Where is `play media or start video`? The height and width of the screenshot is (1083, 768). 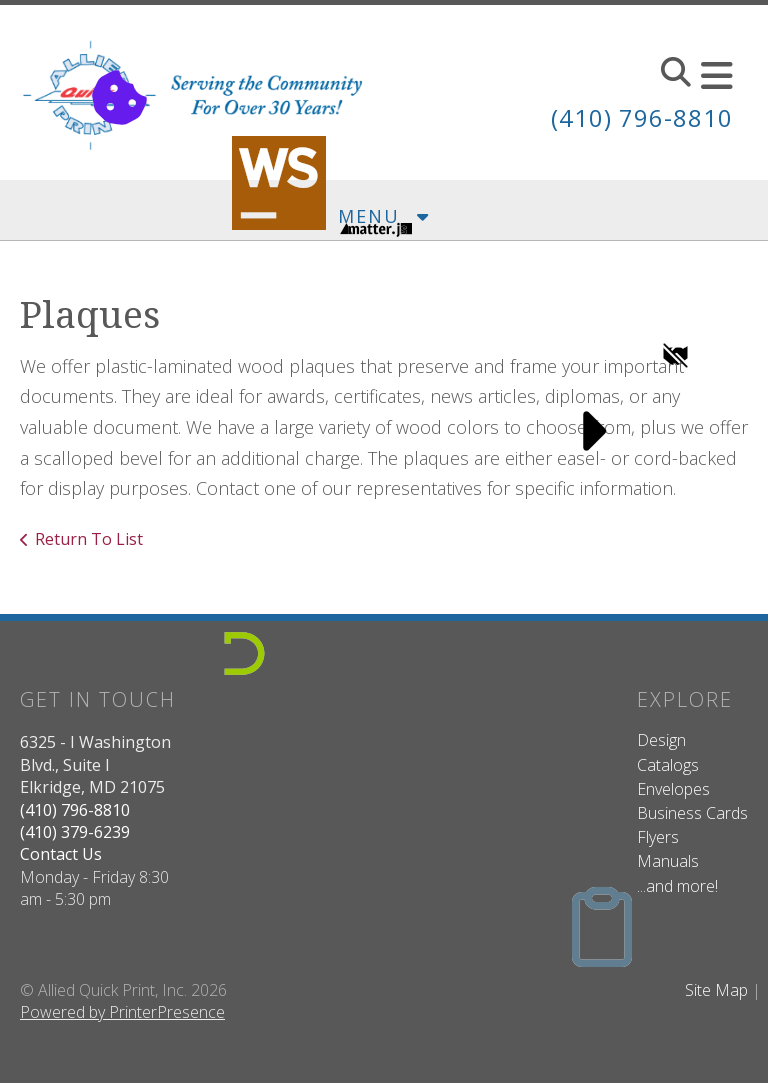
play media or start video is located at coordinates (593, 431).